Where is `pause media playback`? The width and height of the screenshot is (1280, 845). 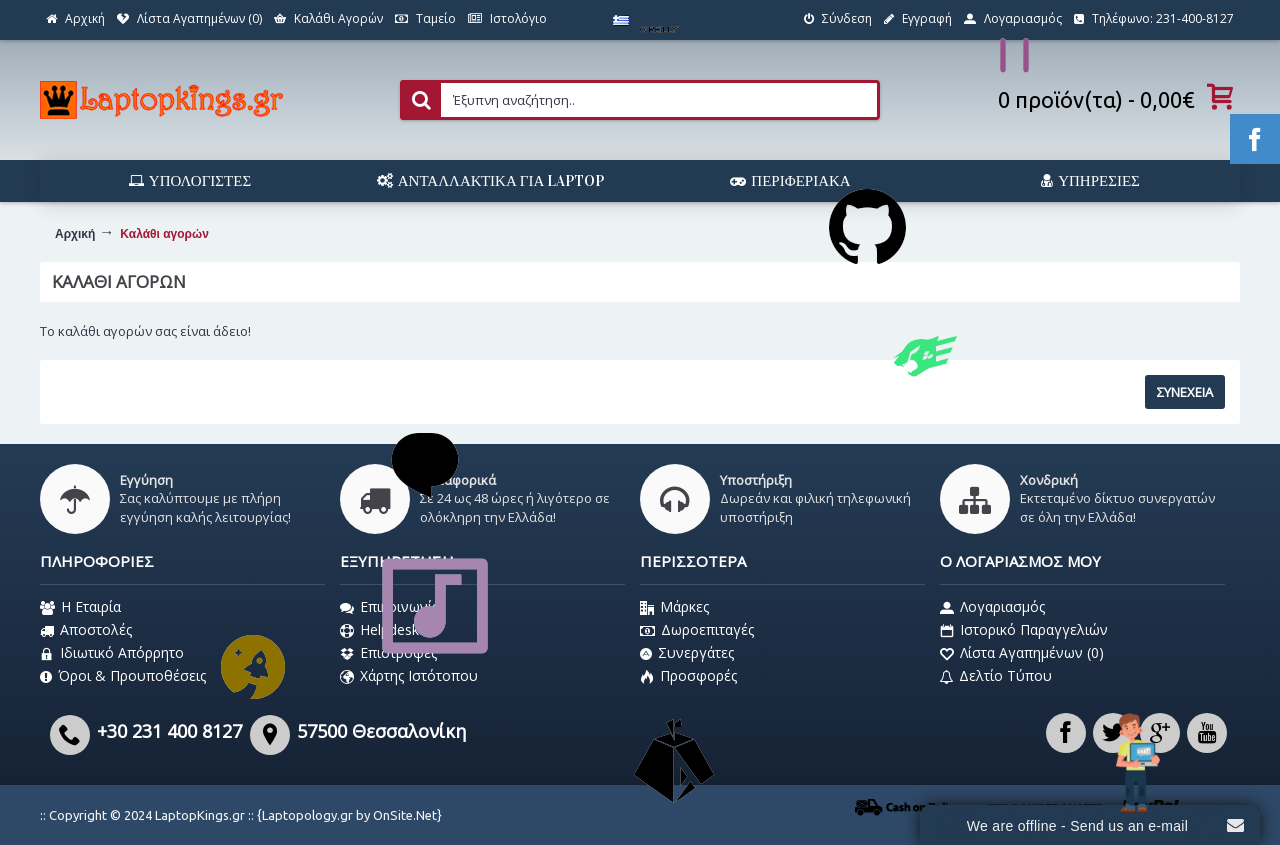 pause media playback is located at coordinates (1014, 55).